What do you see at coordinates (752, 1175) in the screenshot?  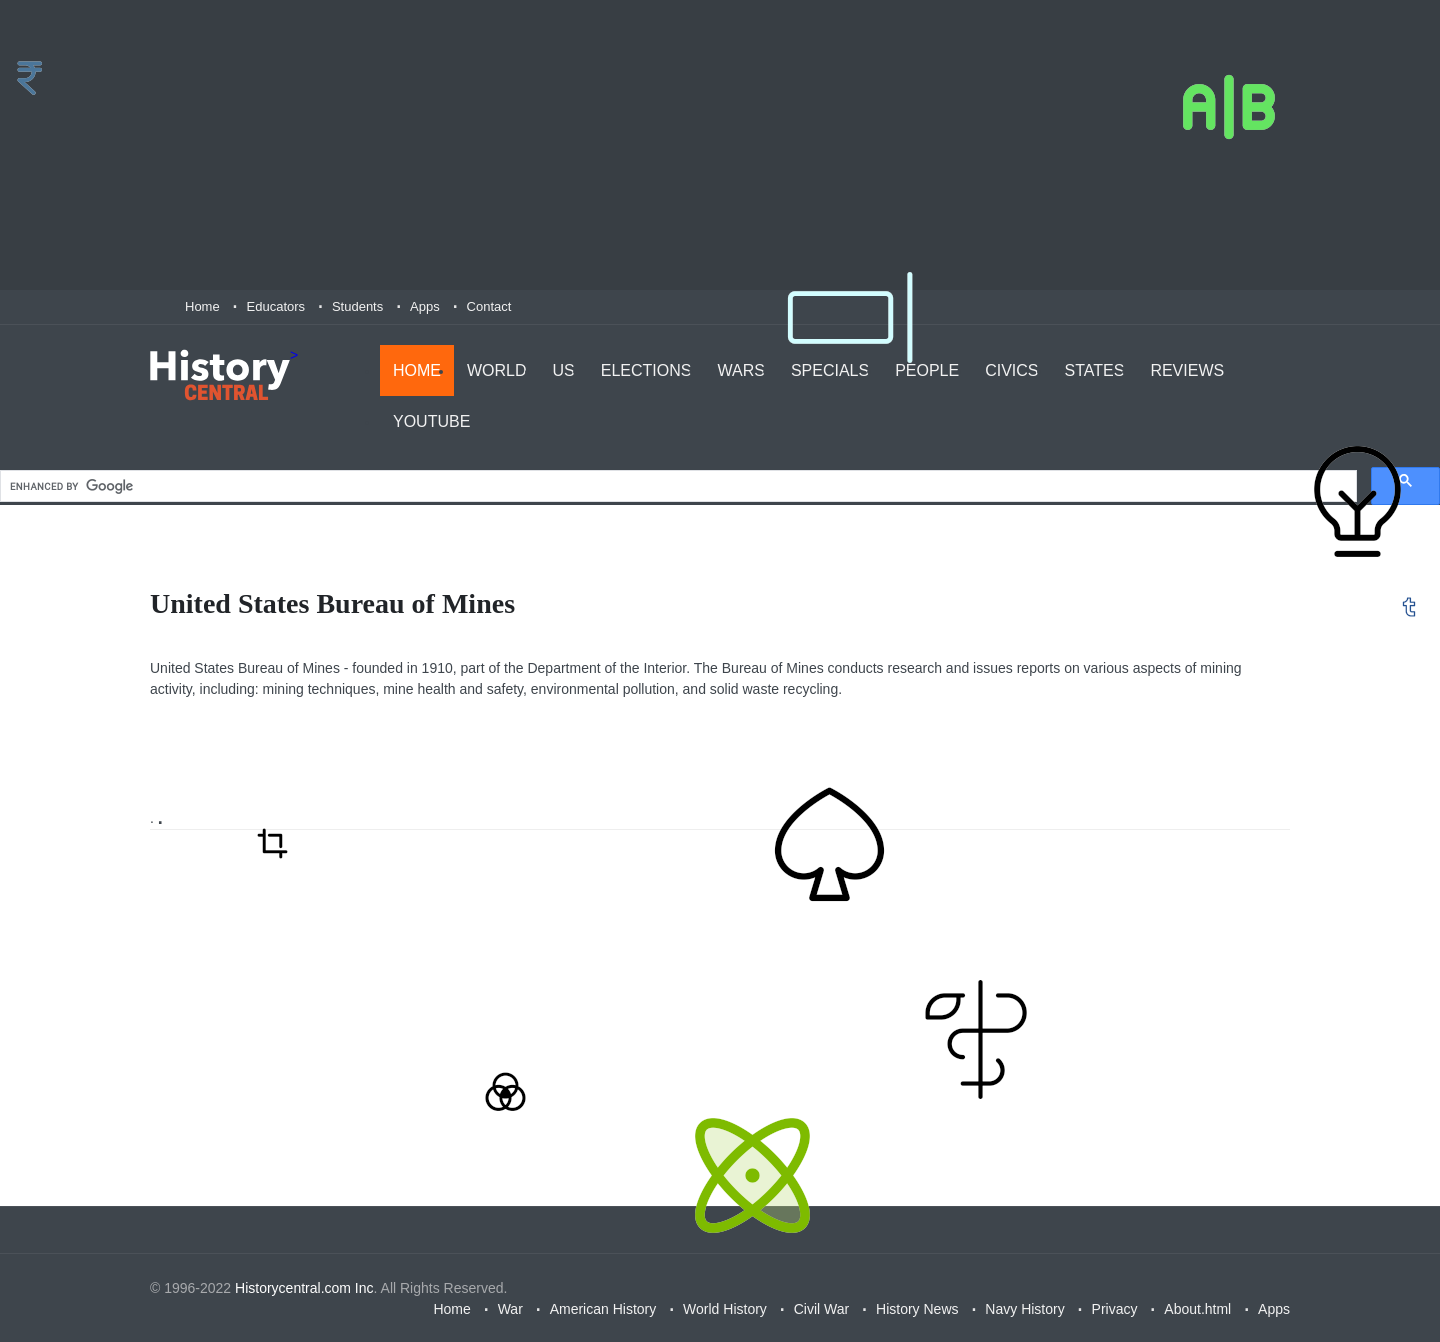 I see `access science or chemistry features` at bounding box center [752, 1175].